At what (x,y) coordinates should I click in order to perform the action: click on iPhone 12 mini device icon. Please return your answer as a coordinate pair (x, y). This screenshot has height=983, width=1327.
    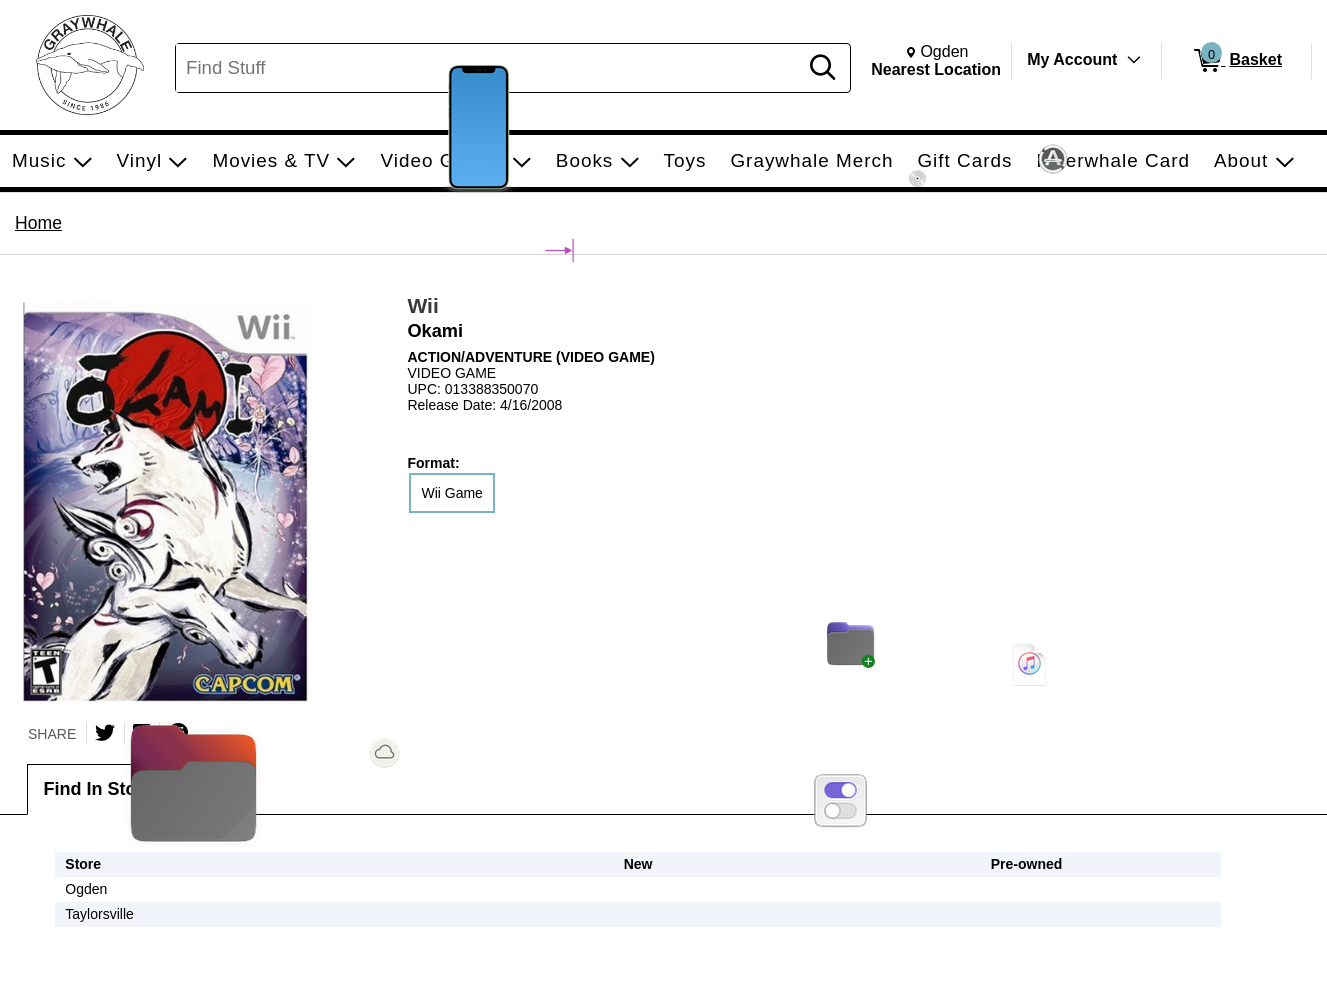
    Looking at the image, I should click on (478, 129).